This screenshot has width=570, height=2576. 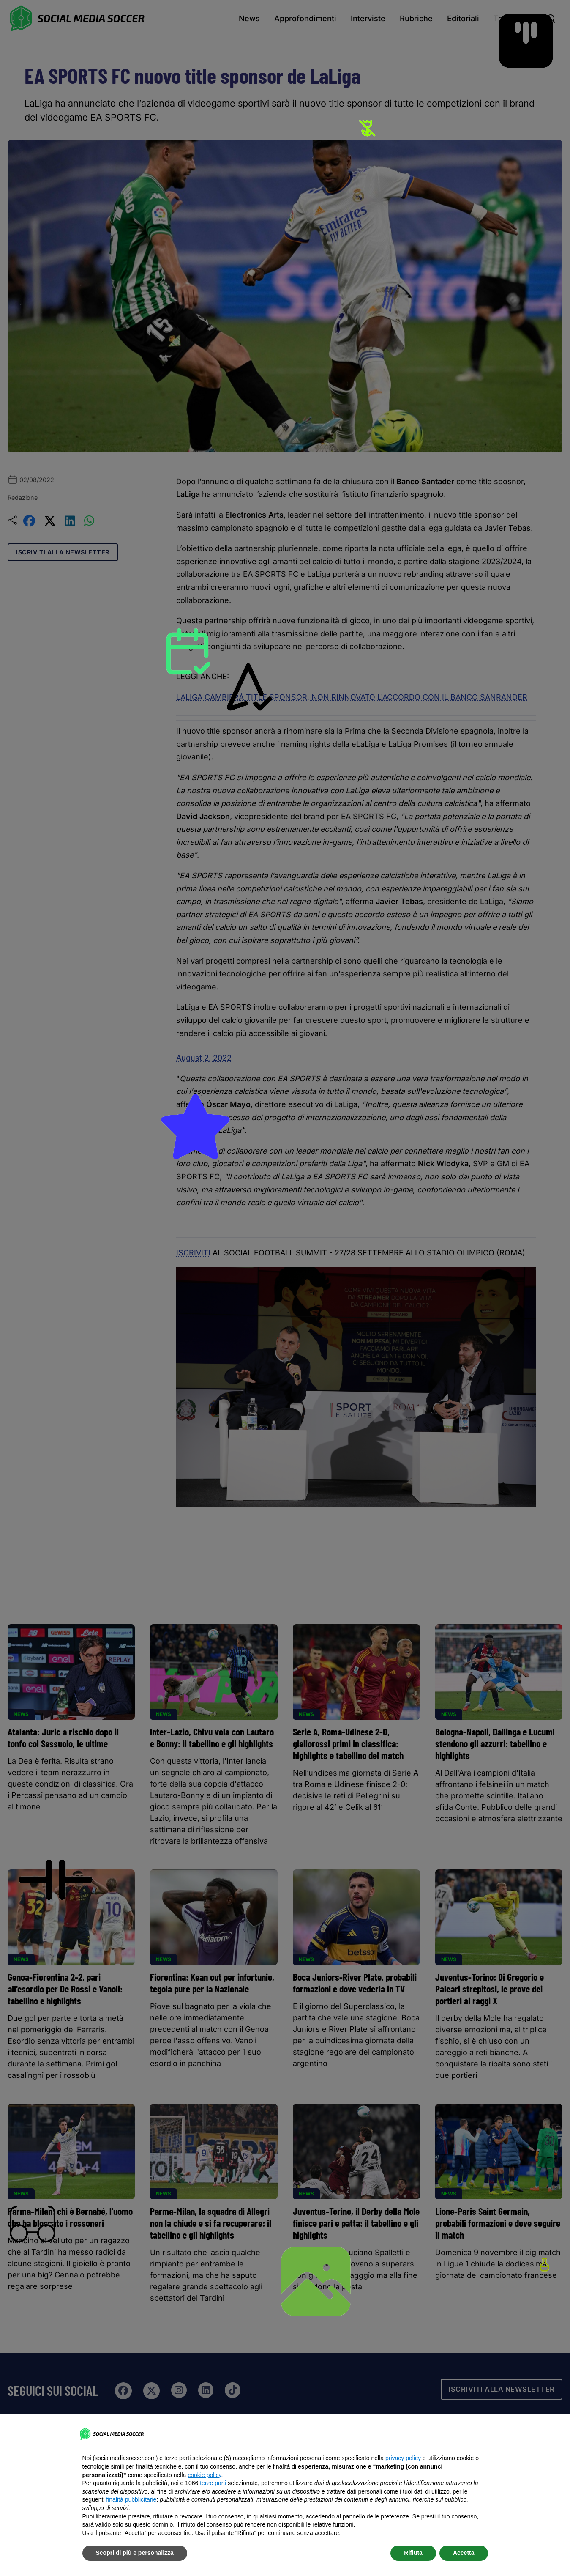 I want to click on confirm or complete a scheduled event, so click(x=187, y=651).